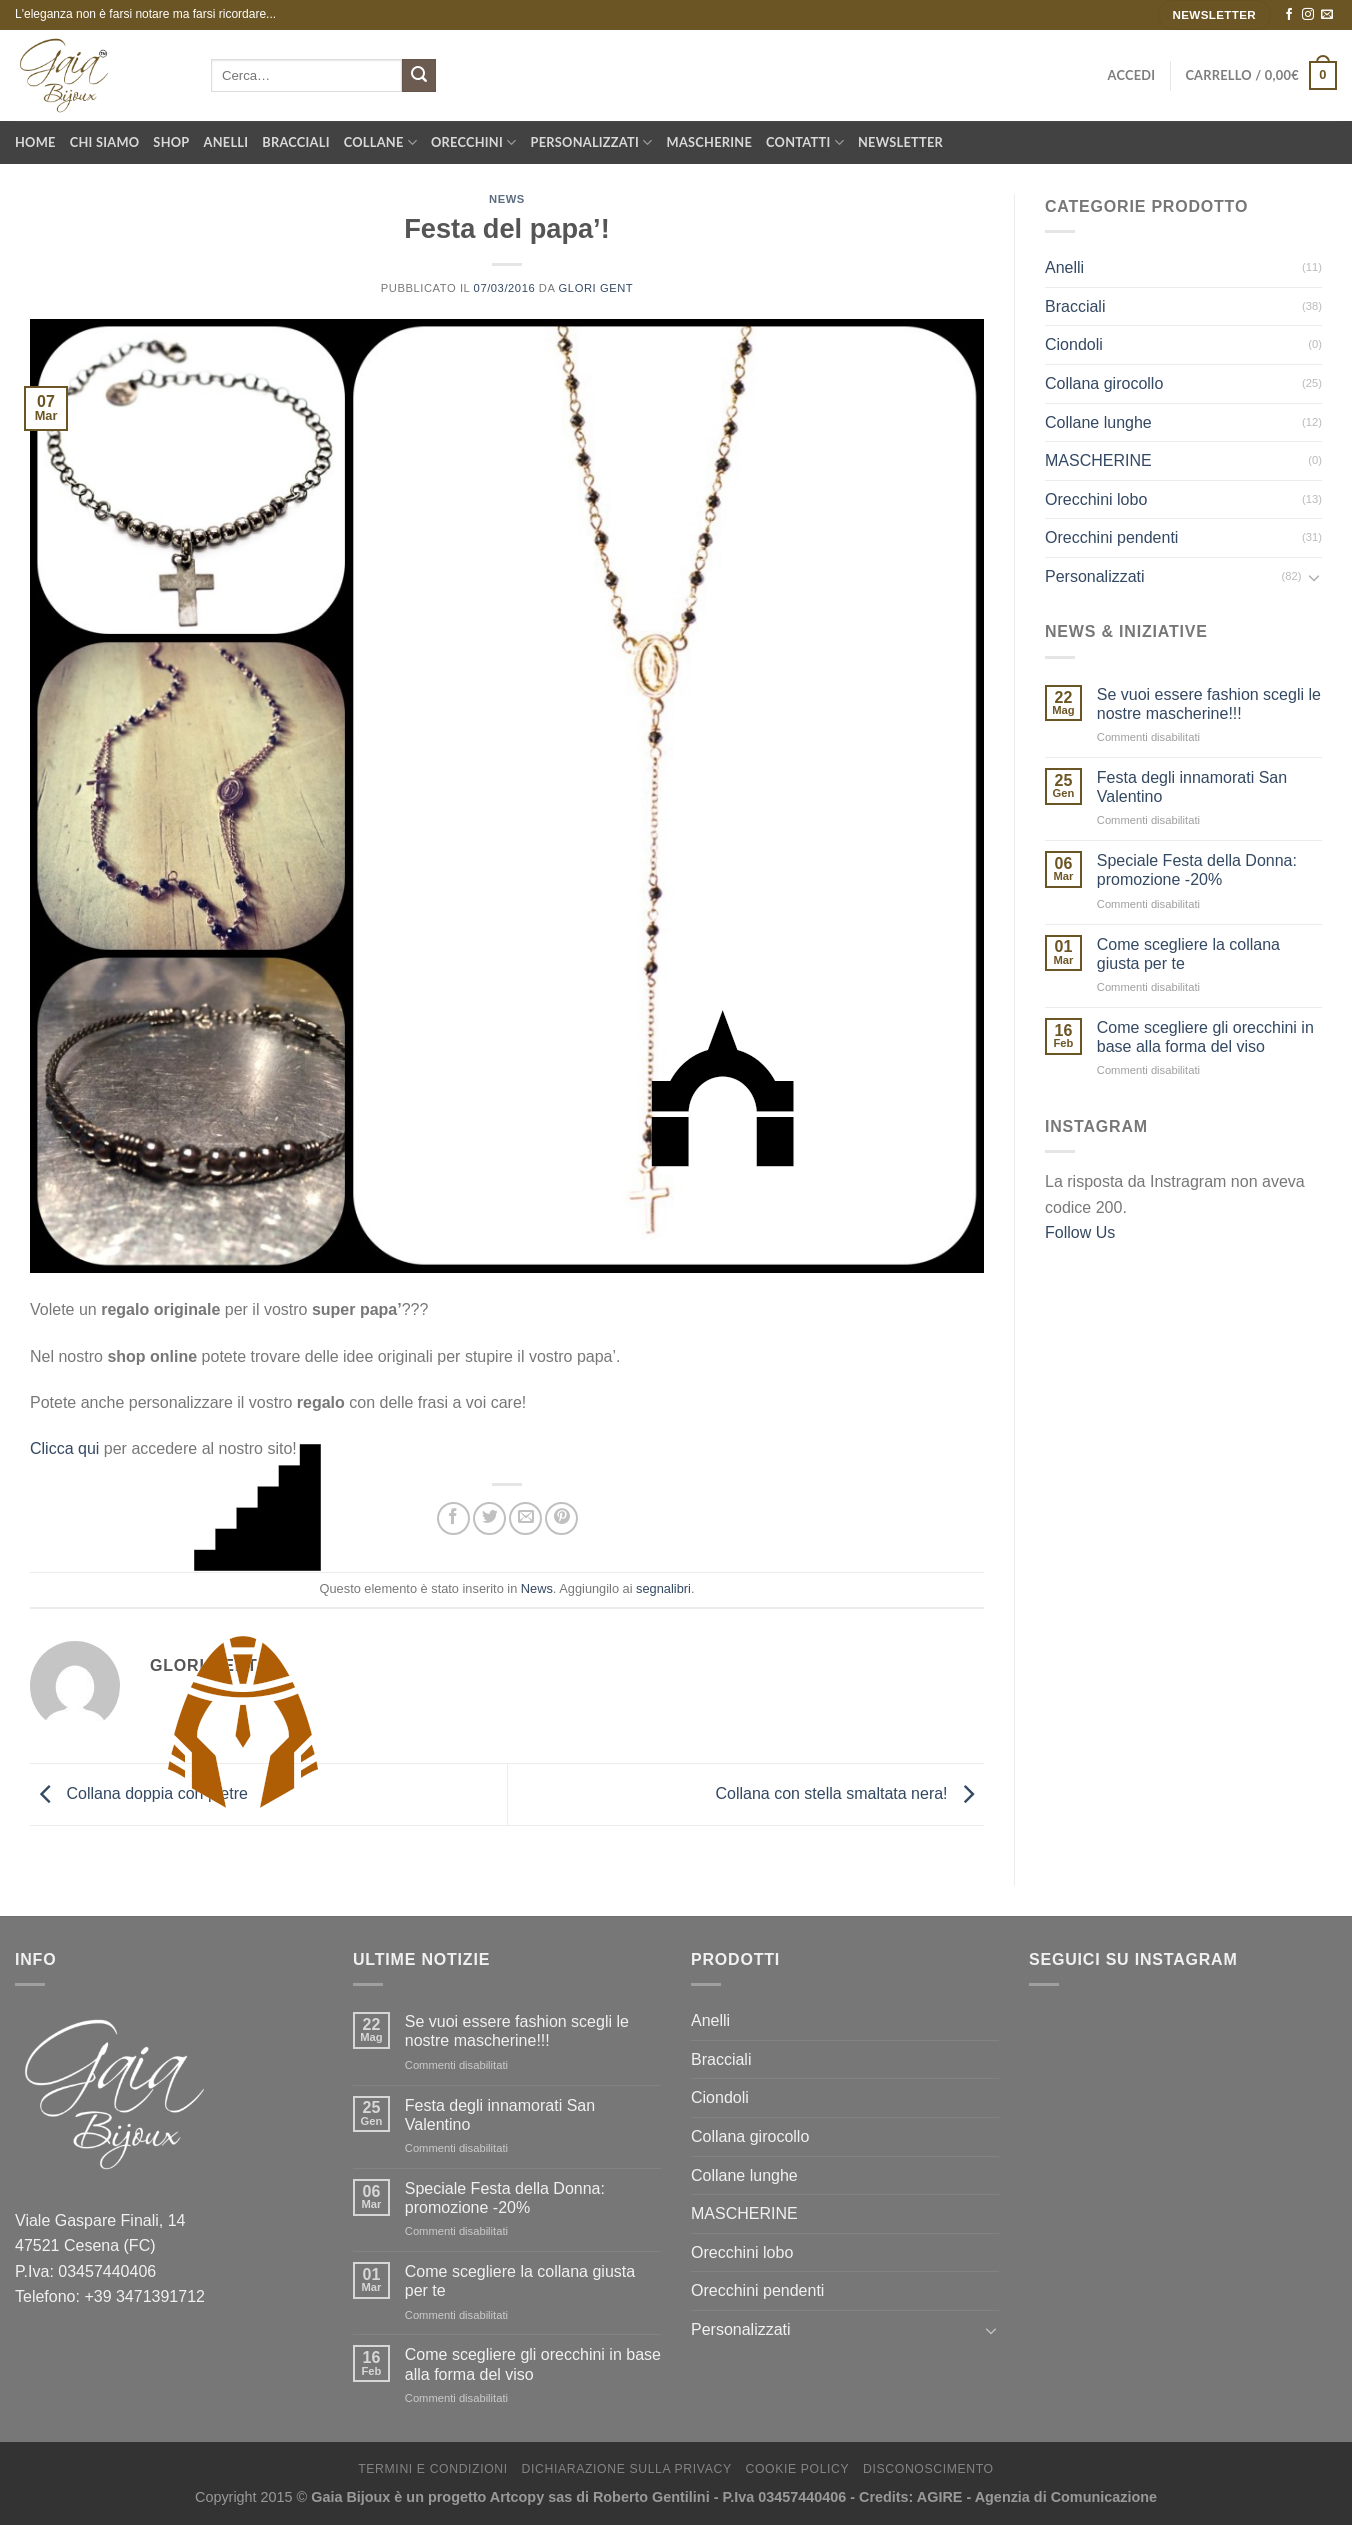  Describe the element at coordinates (243, 1722) in the screenshot. I see `select warlock class or character` at that location.